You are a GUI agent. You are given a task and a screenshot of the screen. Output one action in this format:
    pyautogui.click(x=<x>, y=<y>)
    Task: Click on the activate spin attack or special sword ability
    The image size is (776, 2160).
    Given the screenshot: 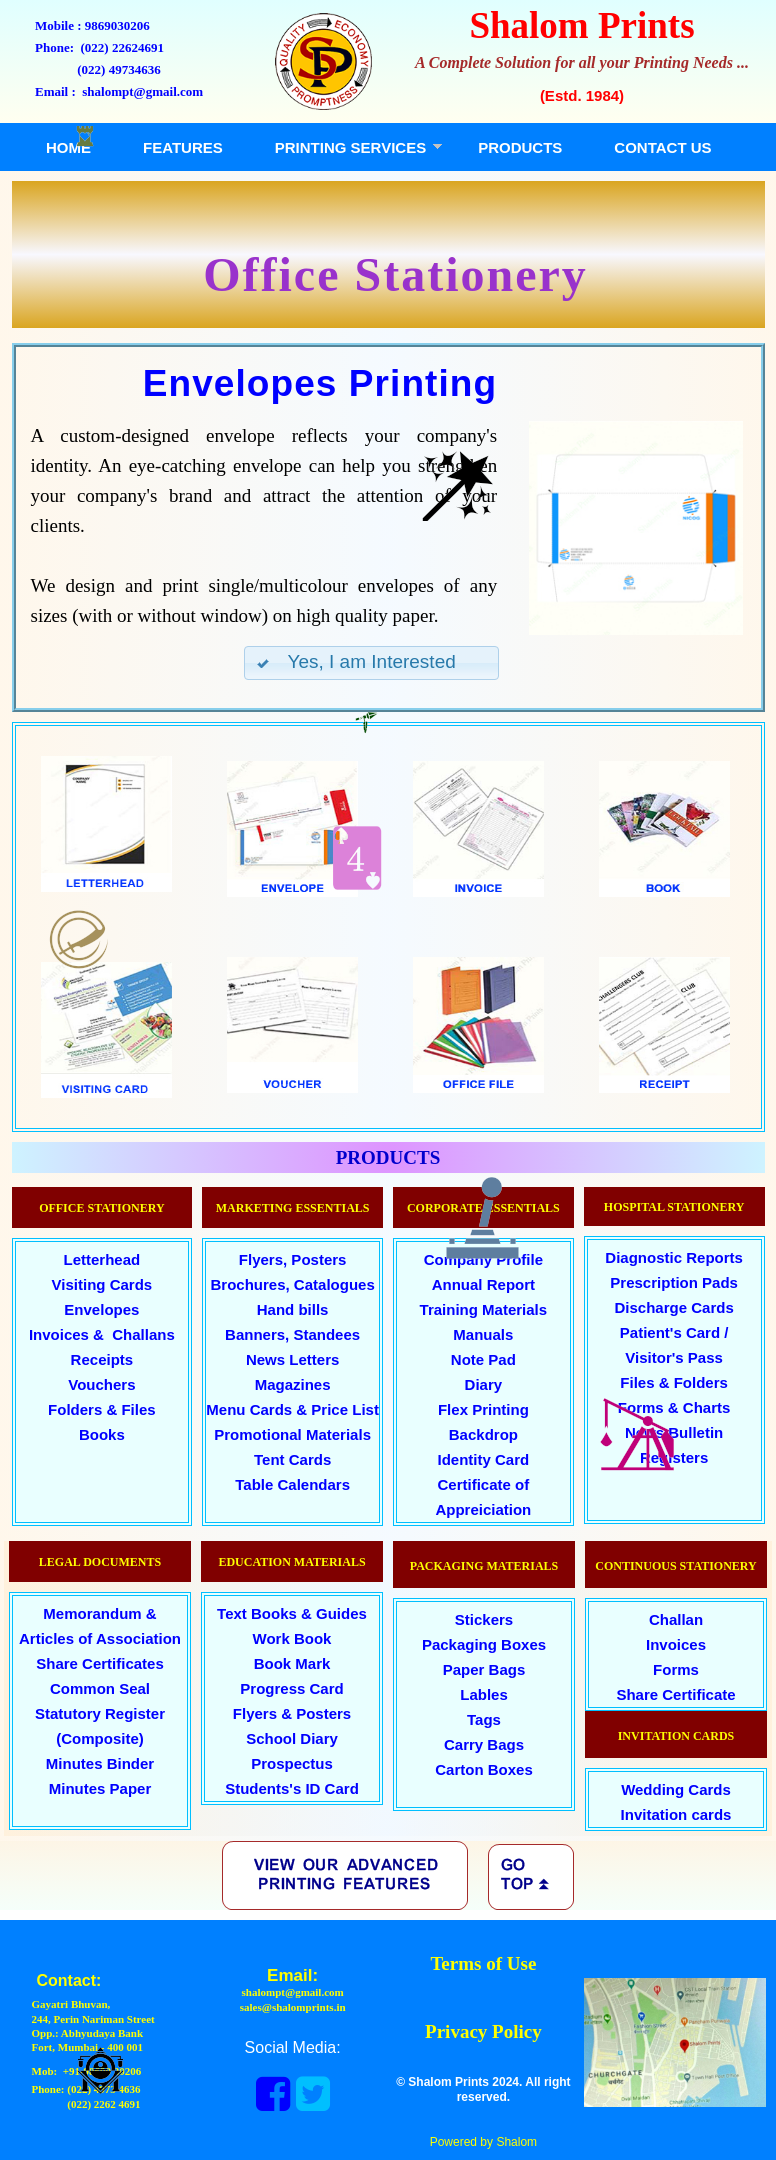 What is the action you would take?
    pyautogui.click(x=78, y=939)
    